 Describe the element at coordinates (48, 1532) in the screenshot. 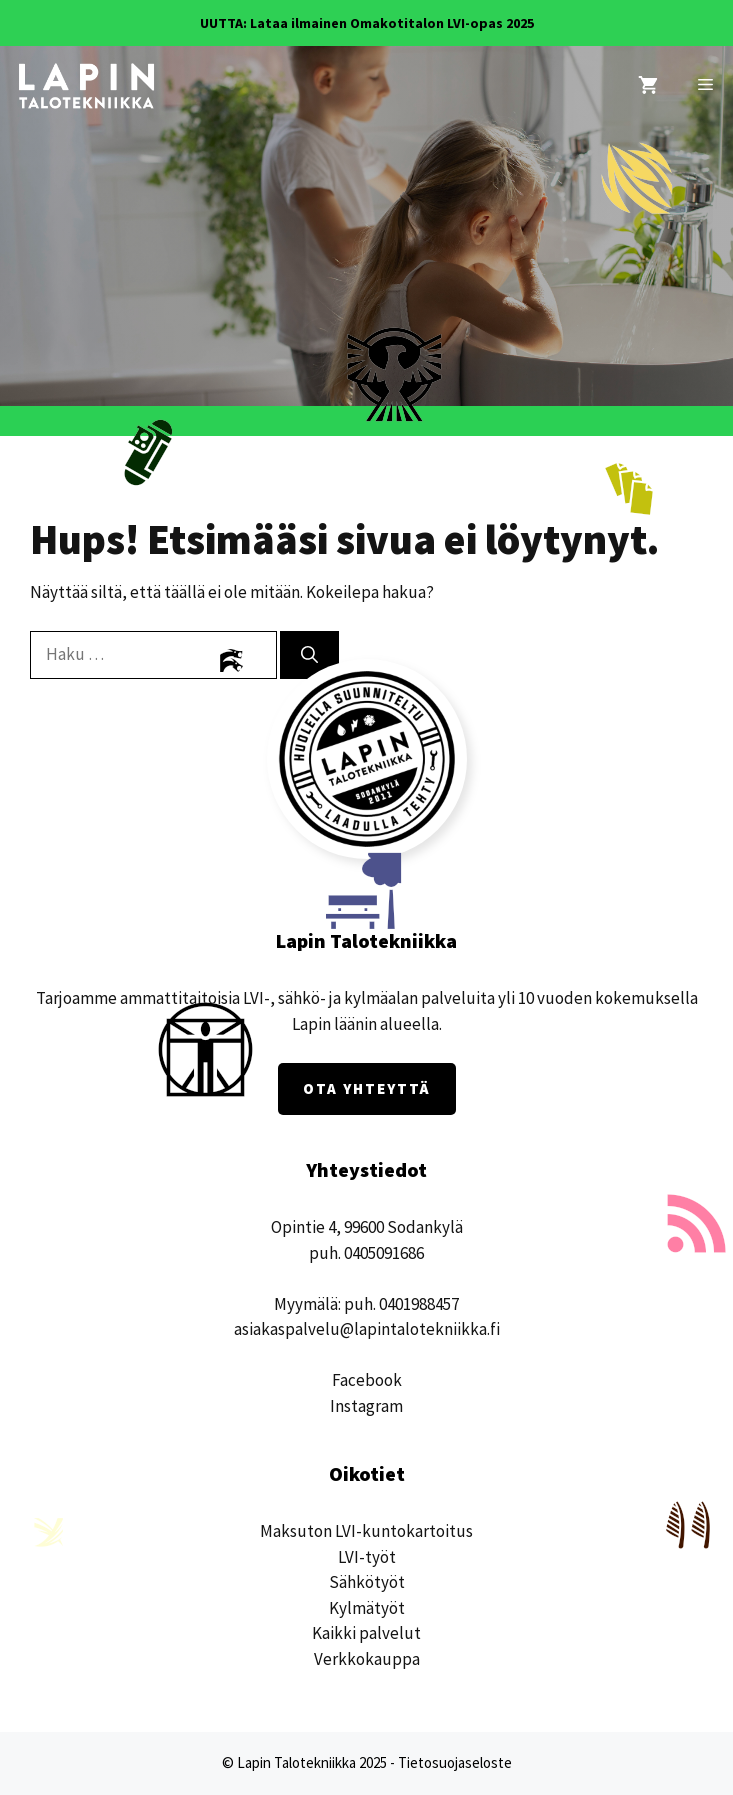

I see `indicates wind or air currents intersecting` at that location.